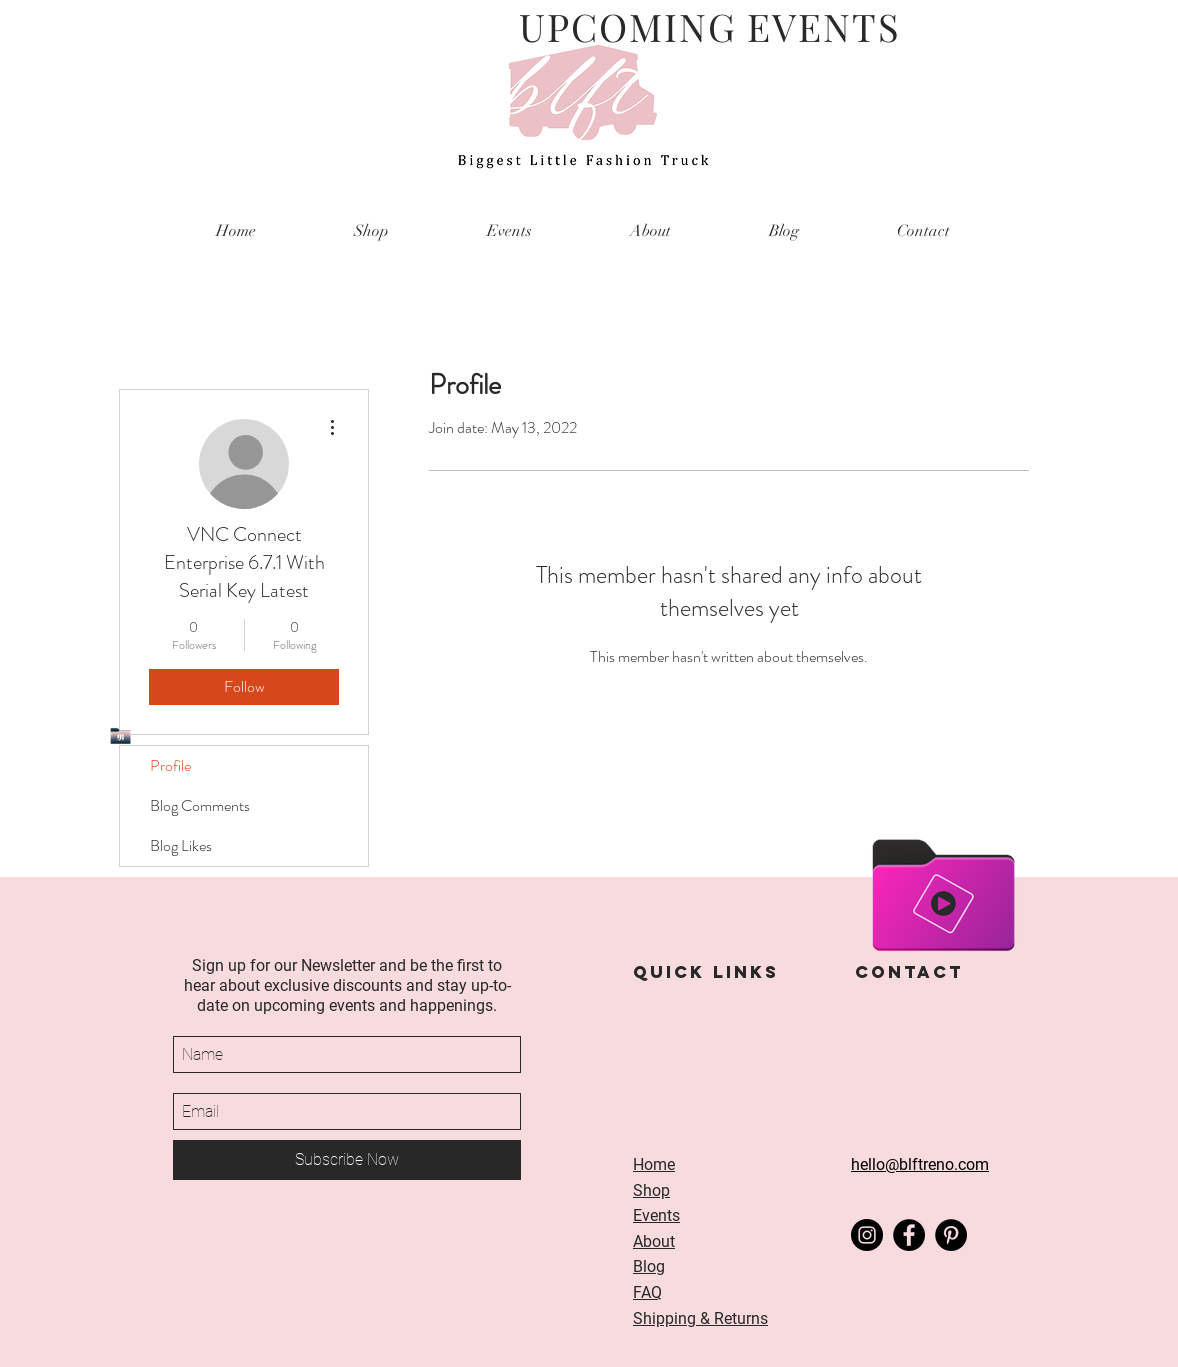 Image resolution: width=1178 pixels, height=1367 pixels. I want to click on open your indie music folder, so click(120, 736).